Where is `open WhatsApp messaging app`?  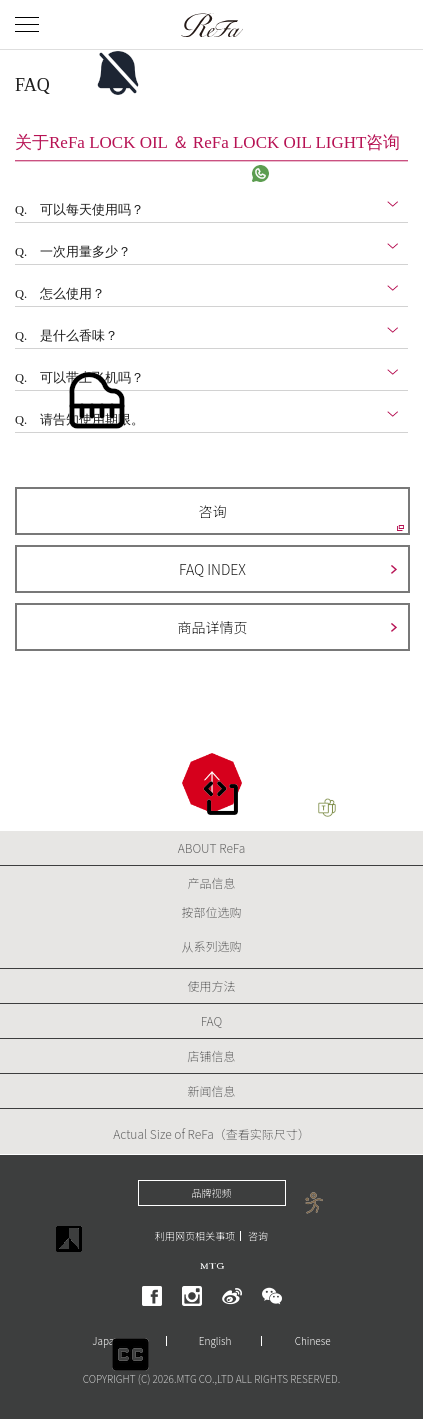
open WhatsApp messaging app is located at coordinates (260, 173).